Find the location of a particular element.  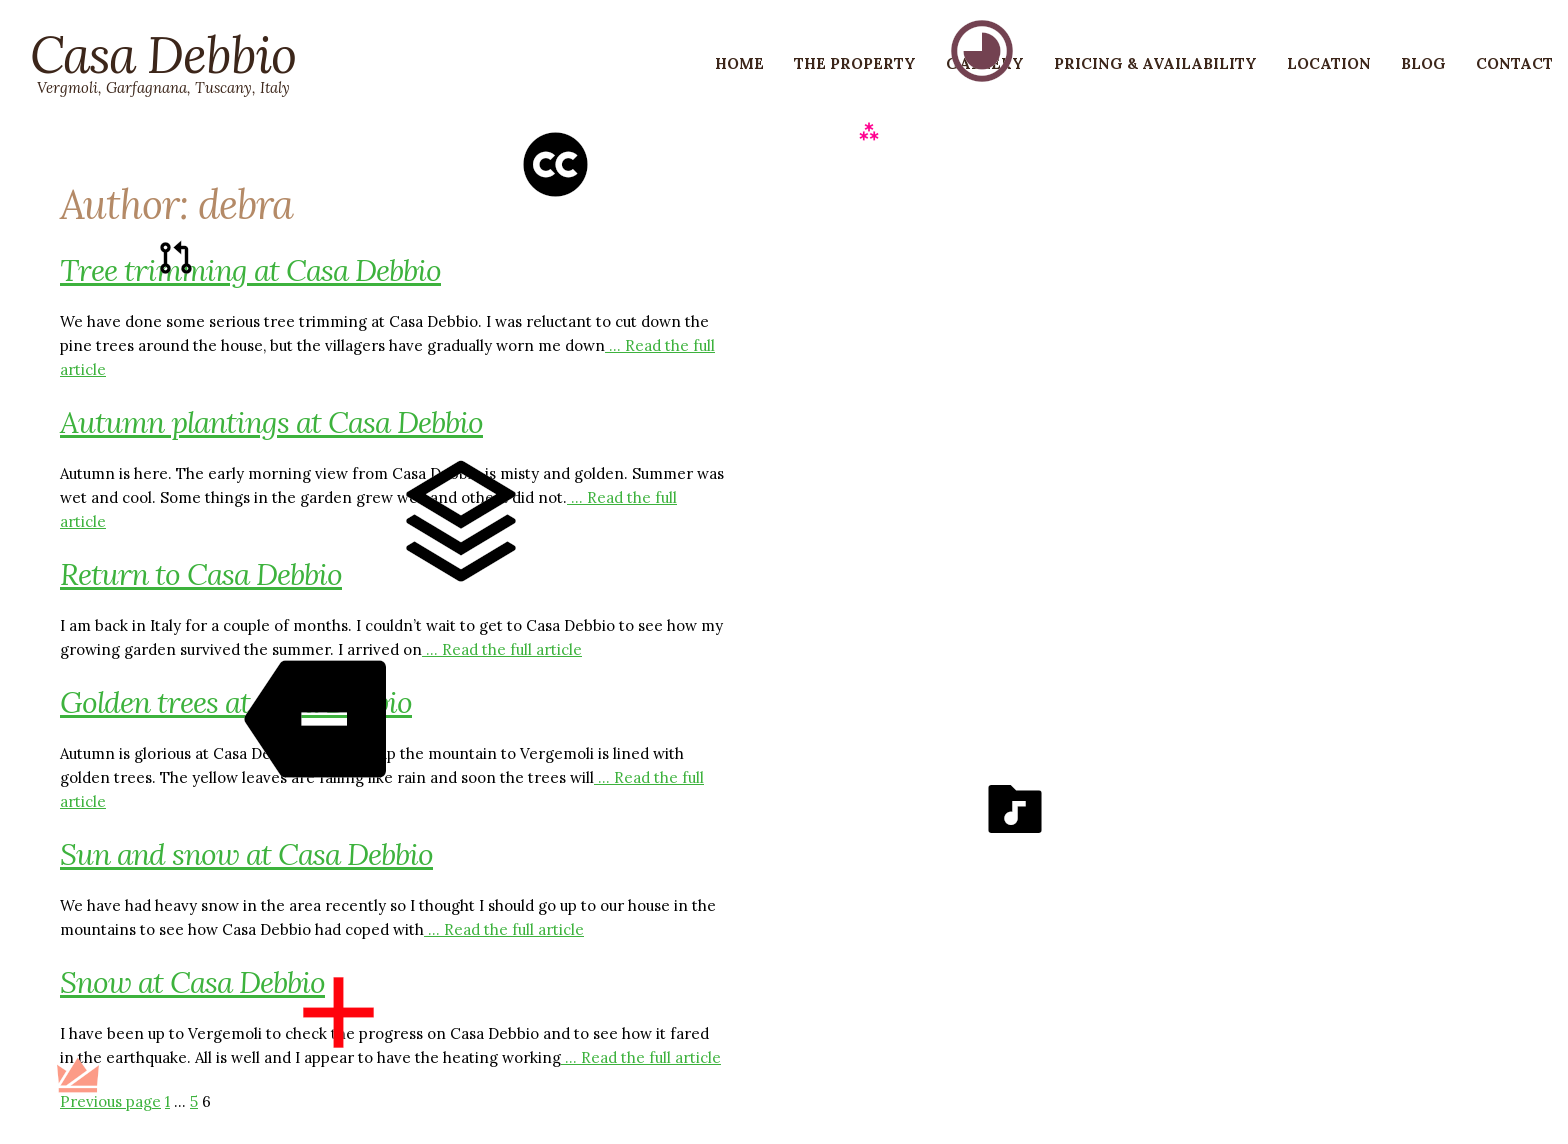

view stacked layers or content is located at coordinates (461, 523).